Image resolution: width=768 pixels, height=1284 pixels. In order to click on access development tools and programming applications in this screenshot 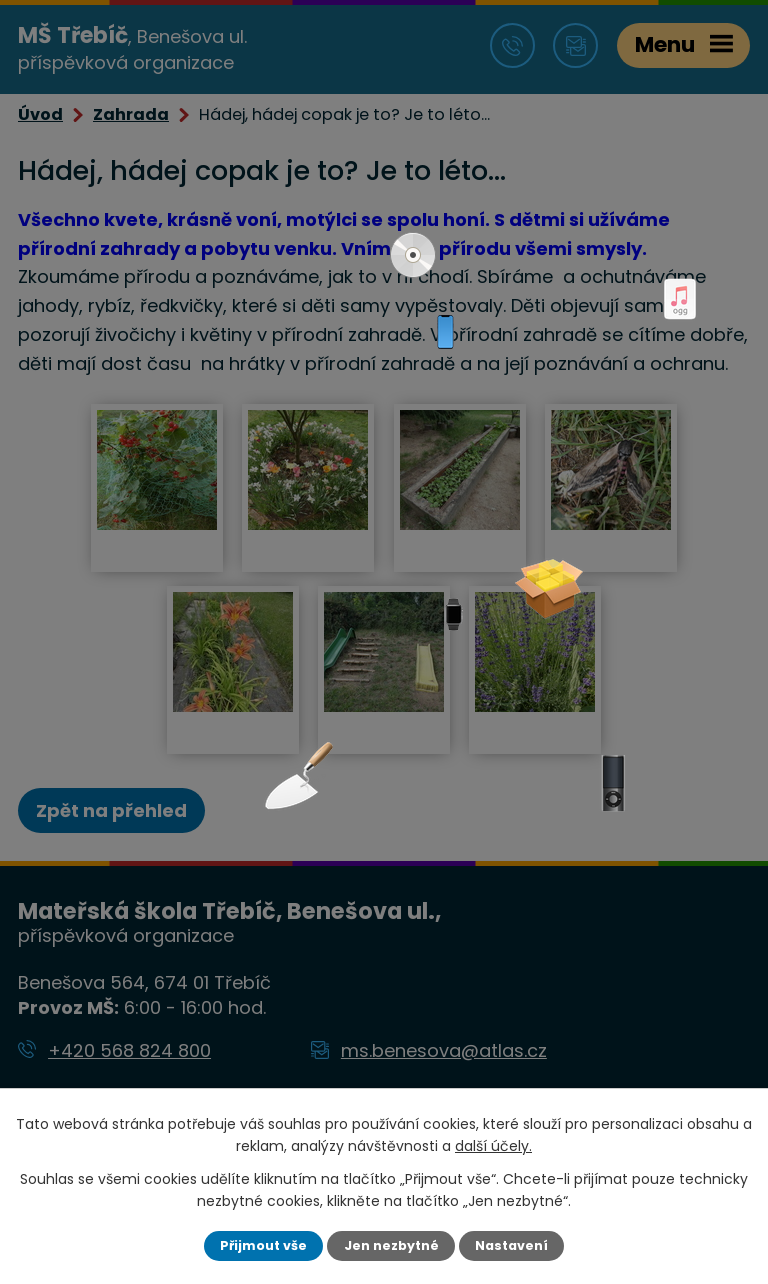, I will do `click(299, 777)`.